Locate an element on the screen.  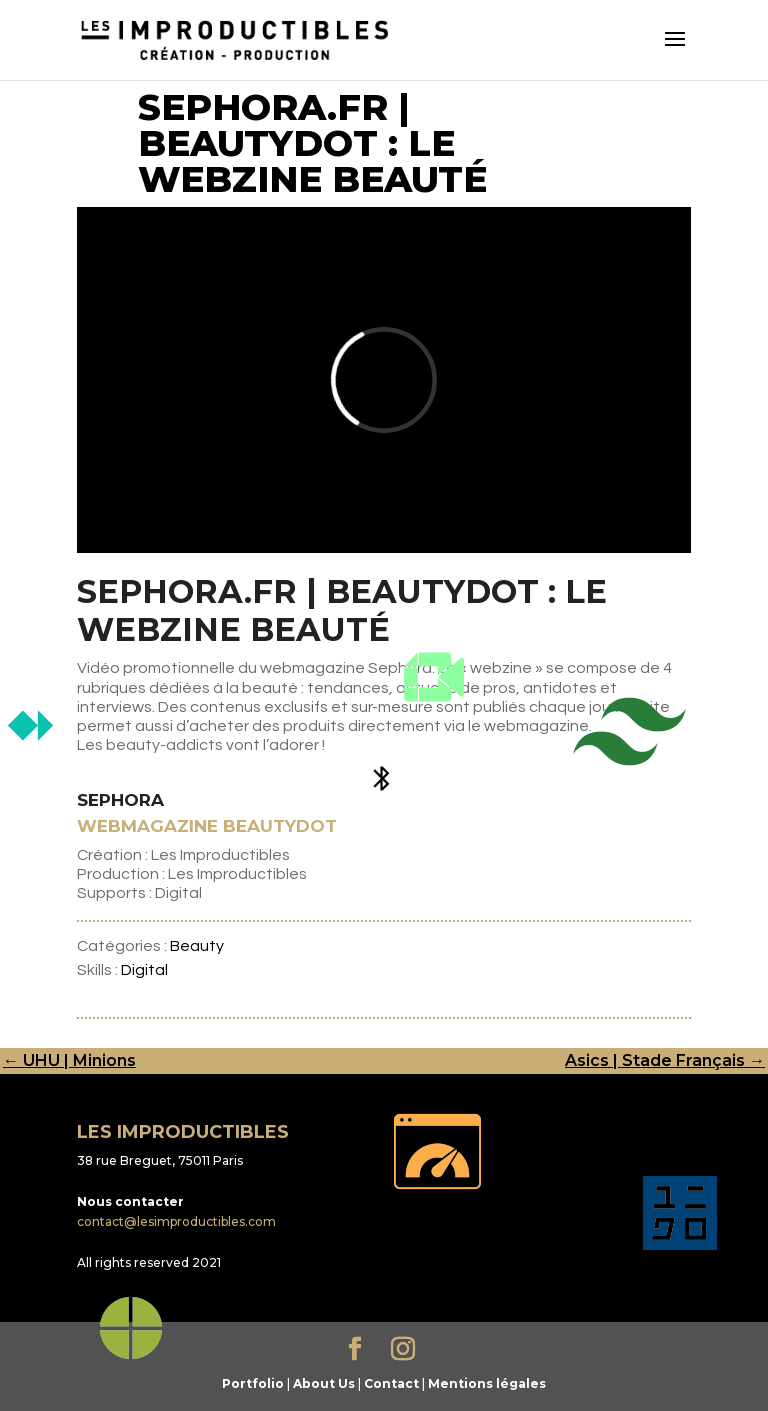
toggle bluetooth connectivity on or off is located at coordinates (381, 778).